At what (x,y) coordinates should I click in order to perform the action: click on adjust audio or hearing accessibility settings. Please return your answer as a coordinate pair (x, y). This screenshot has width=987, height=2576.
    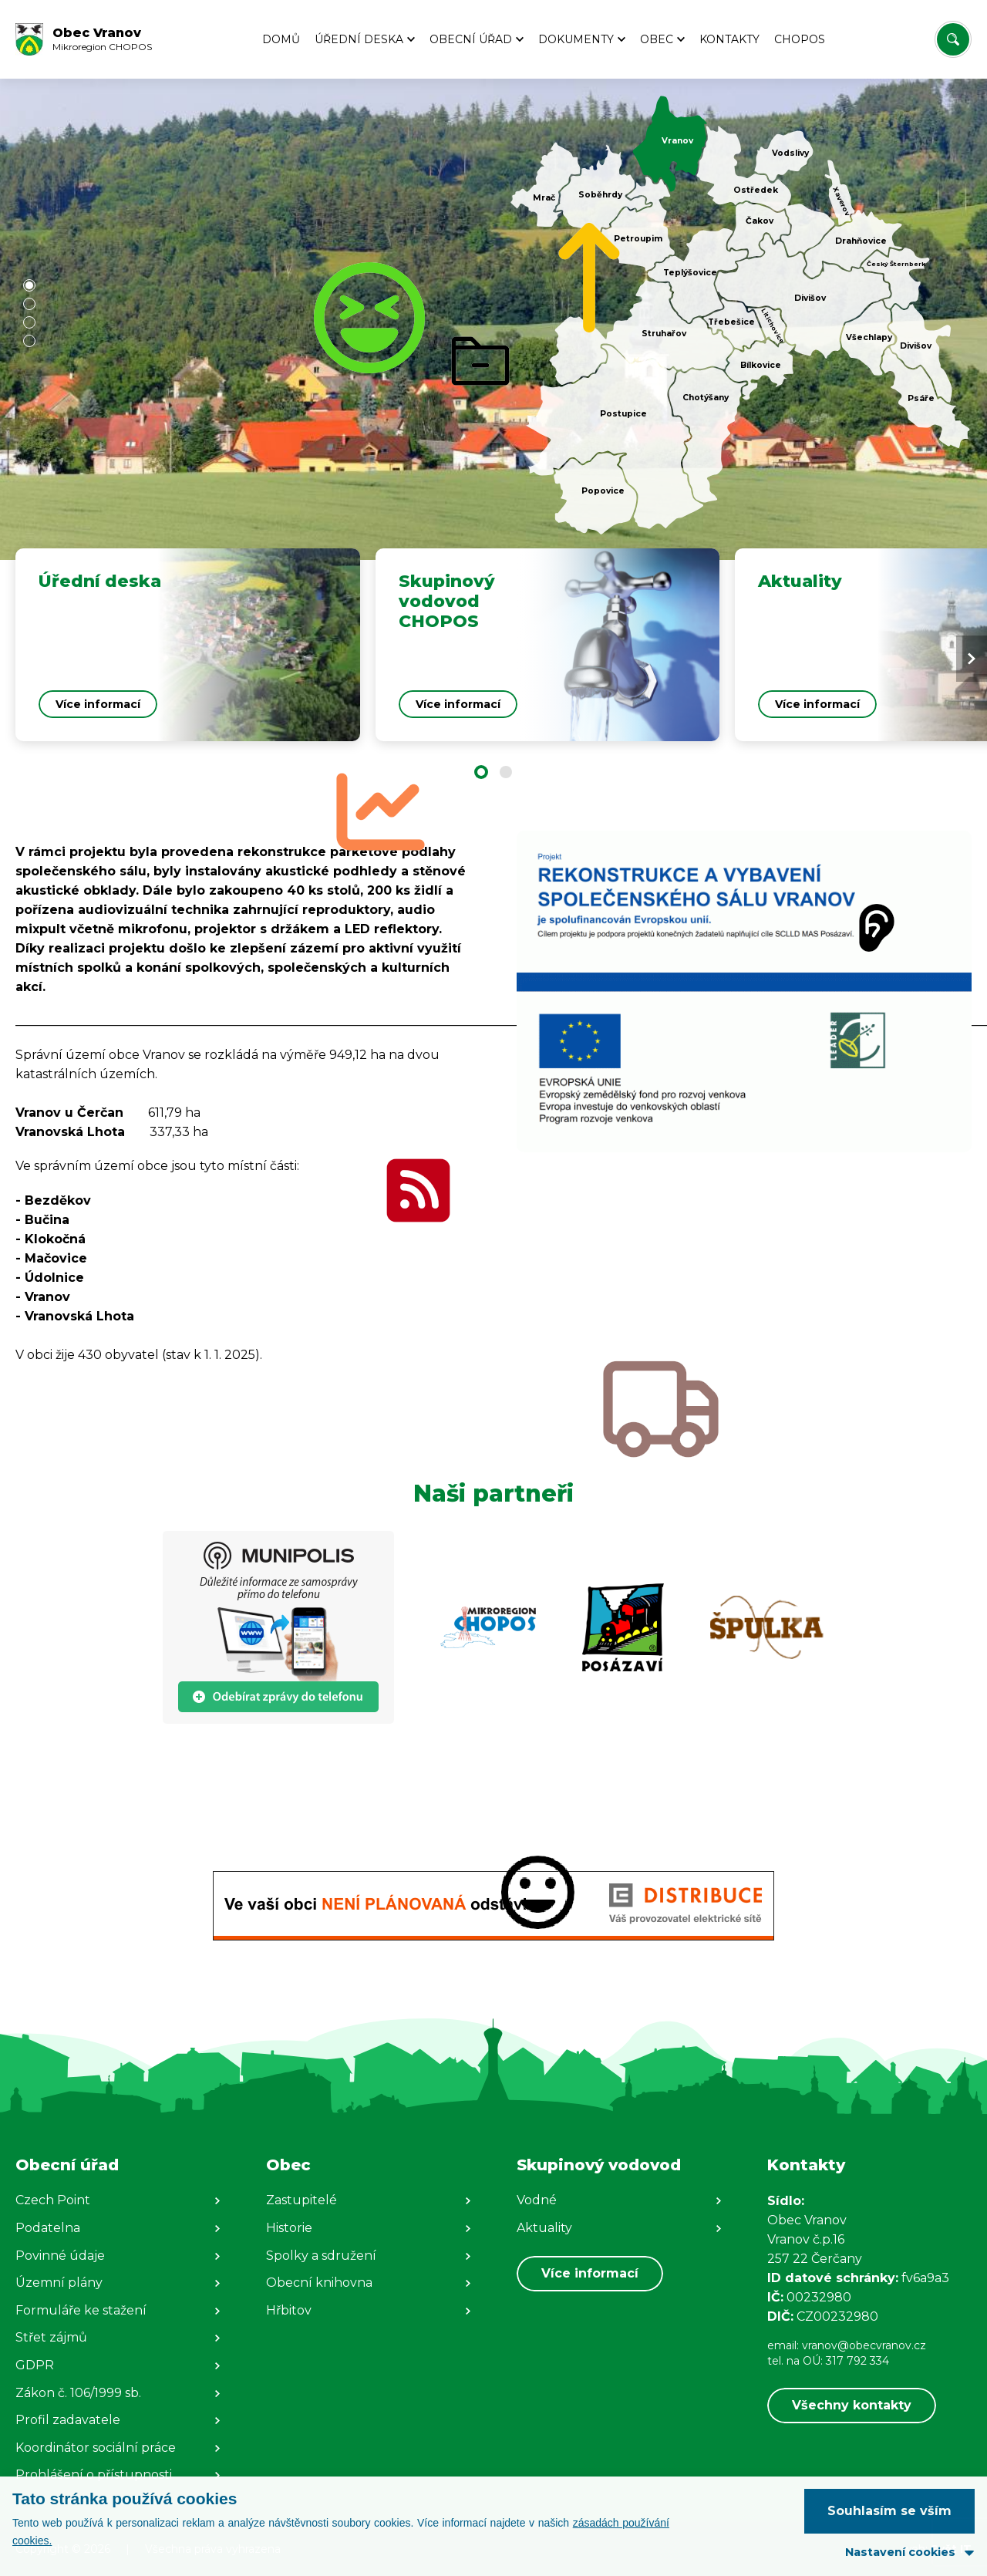
    Looking at the image, I should click on (877, 928).